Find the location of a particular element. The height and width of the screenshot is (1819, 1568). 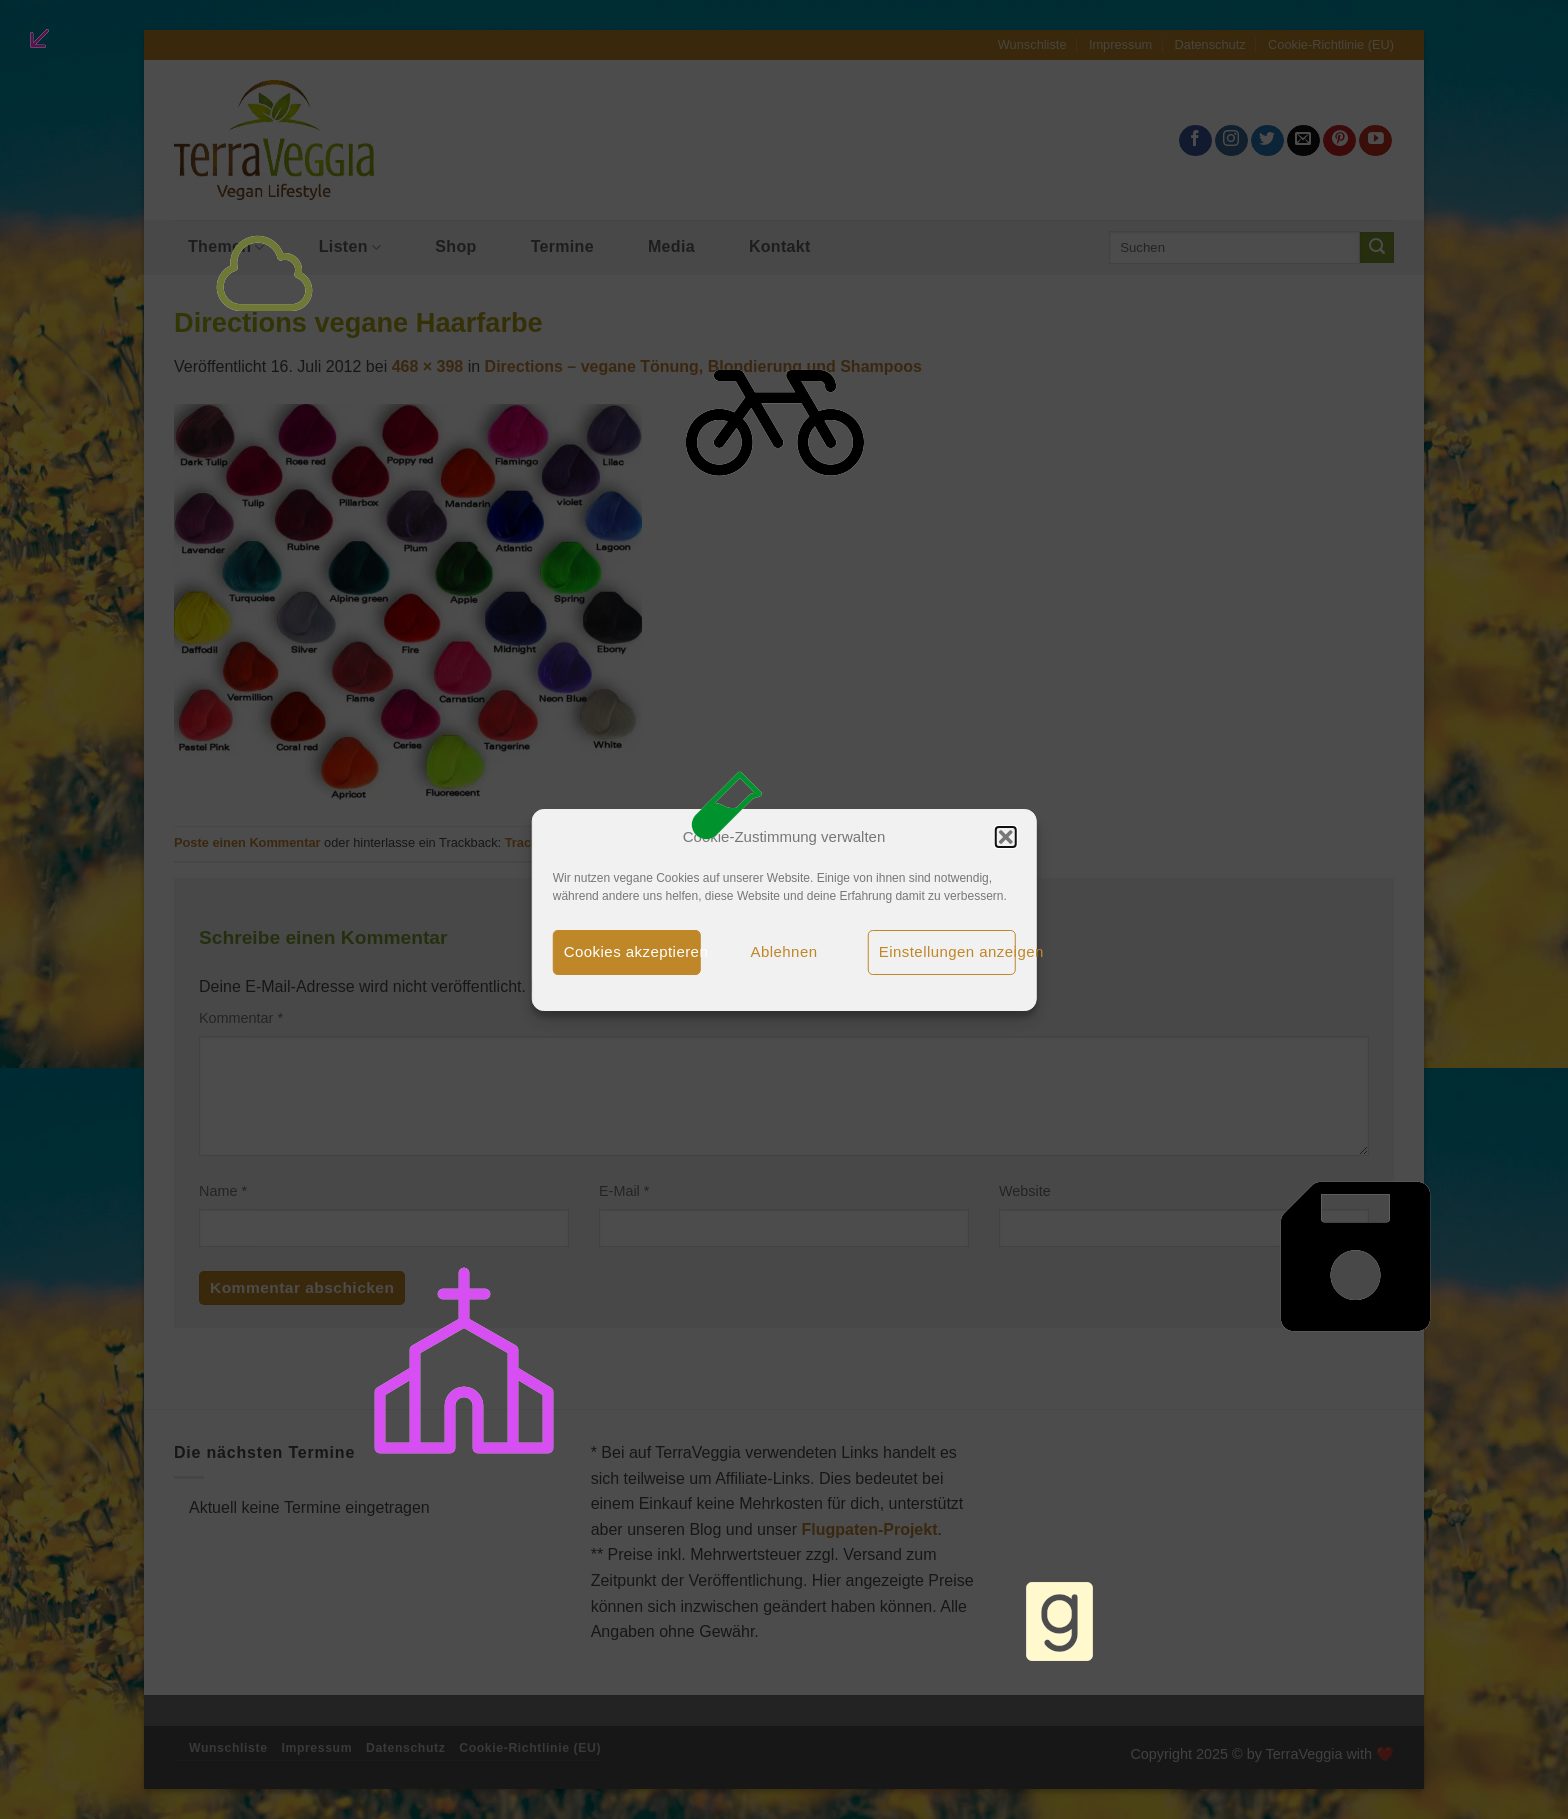

select bicycle as transportation mode is located at coordinates (775, 420).